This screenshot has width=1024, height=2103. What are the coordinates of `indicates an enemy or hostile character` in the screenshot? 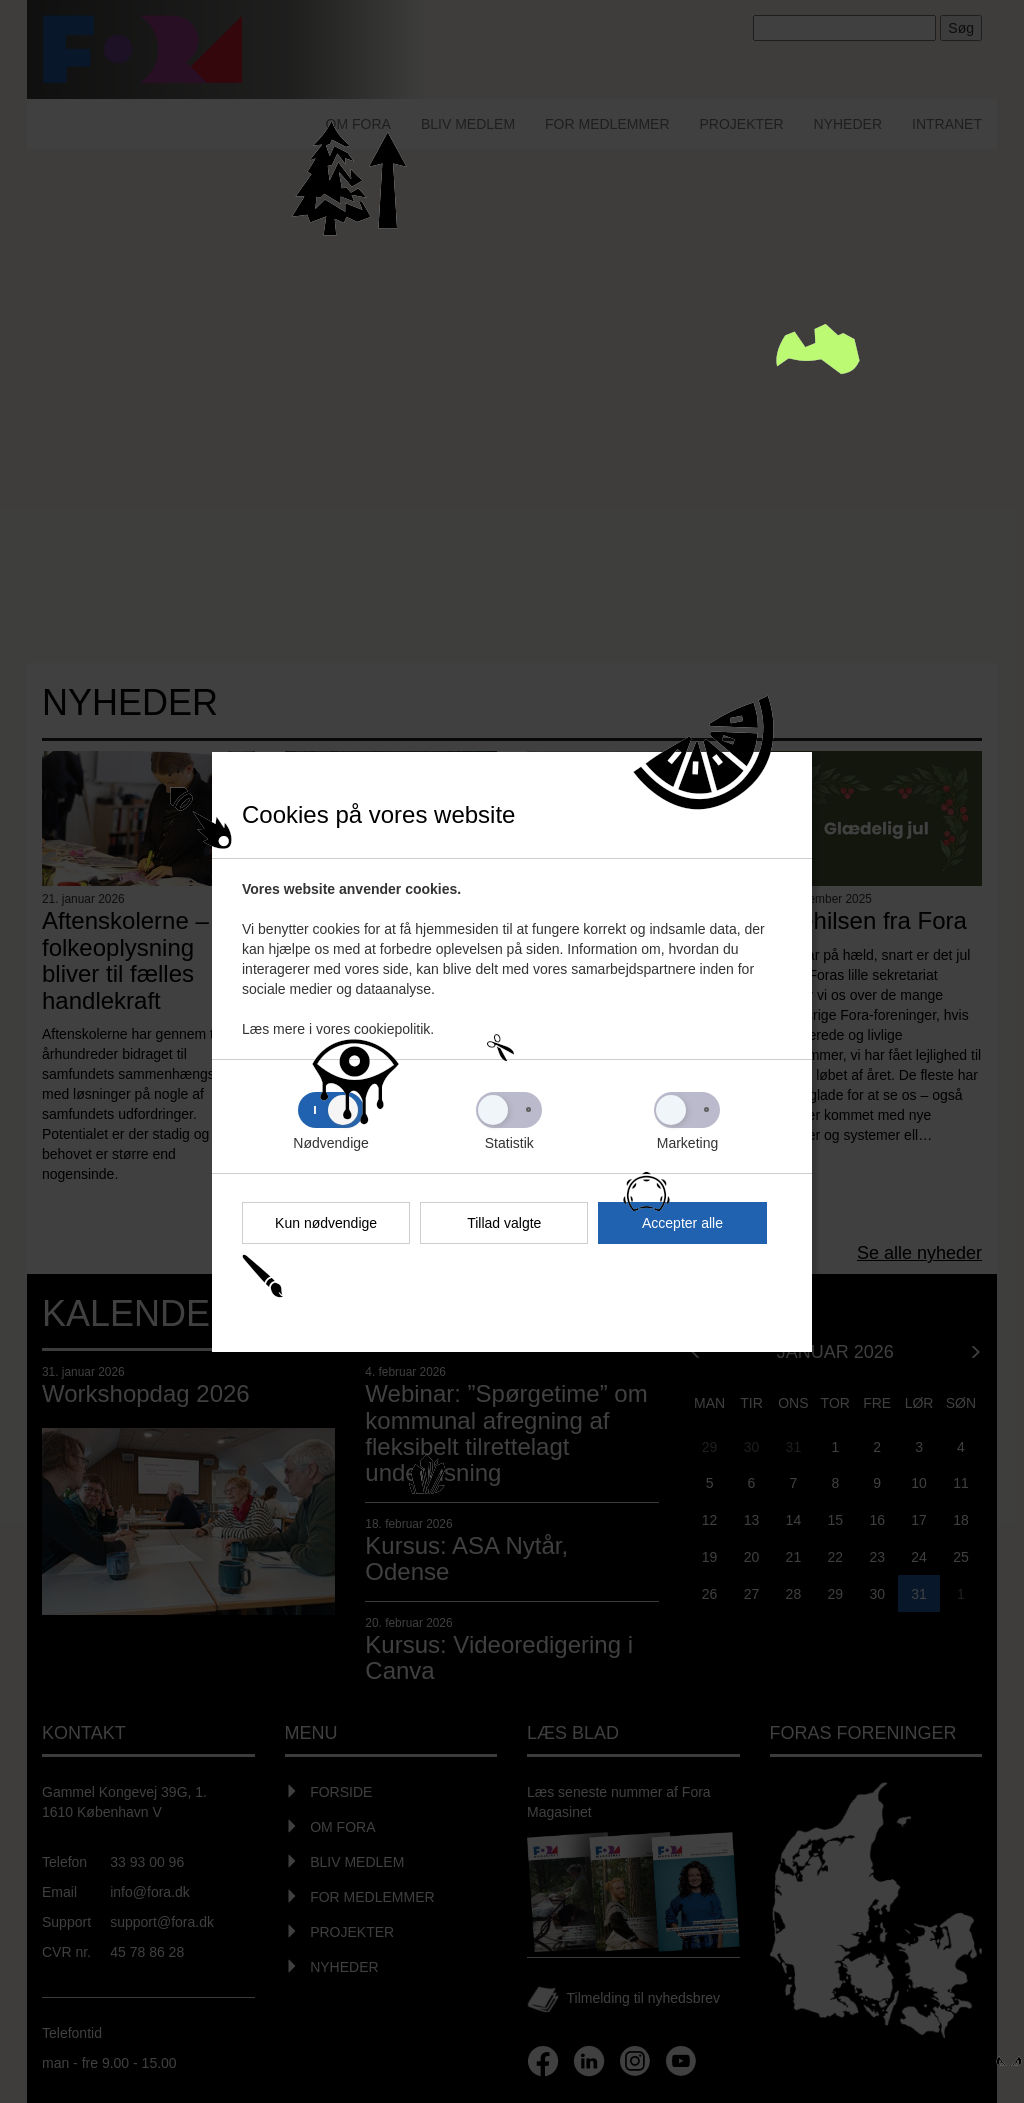 It's located at (1009, 2061).